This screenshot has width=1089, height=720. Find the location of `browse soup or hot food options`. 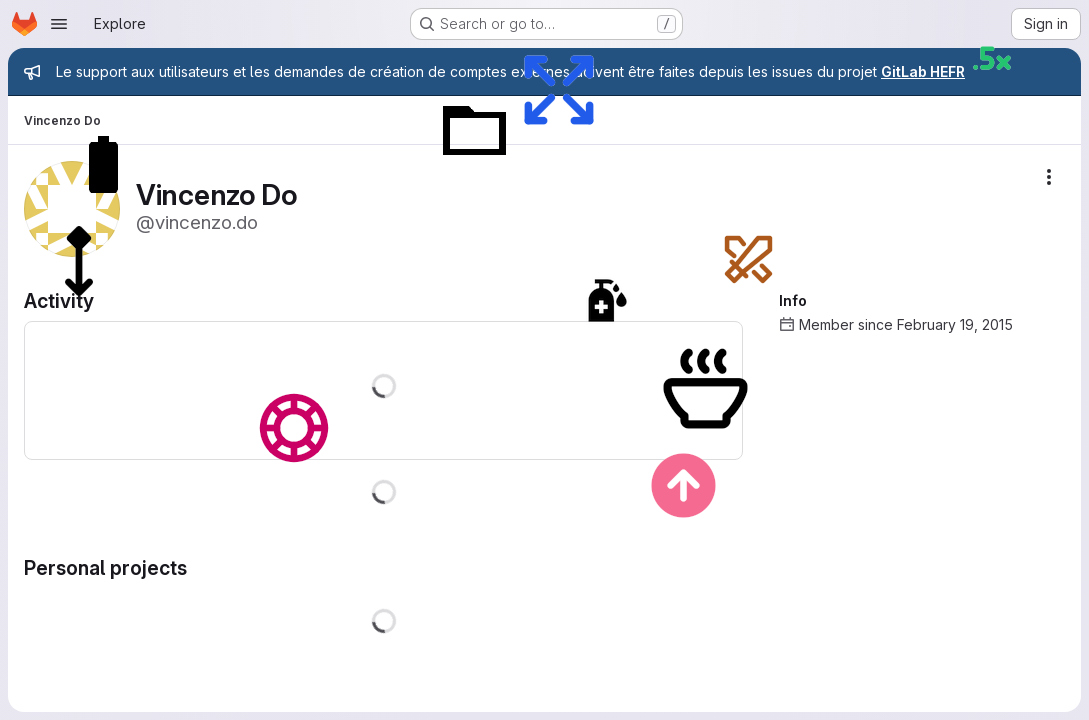

browse soup or hot food options is located at coordinates (705, 386).